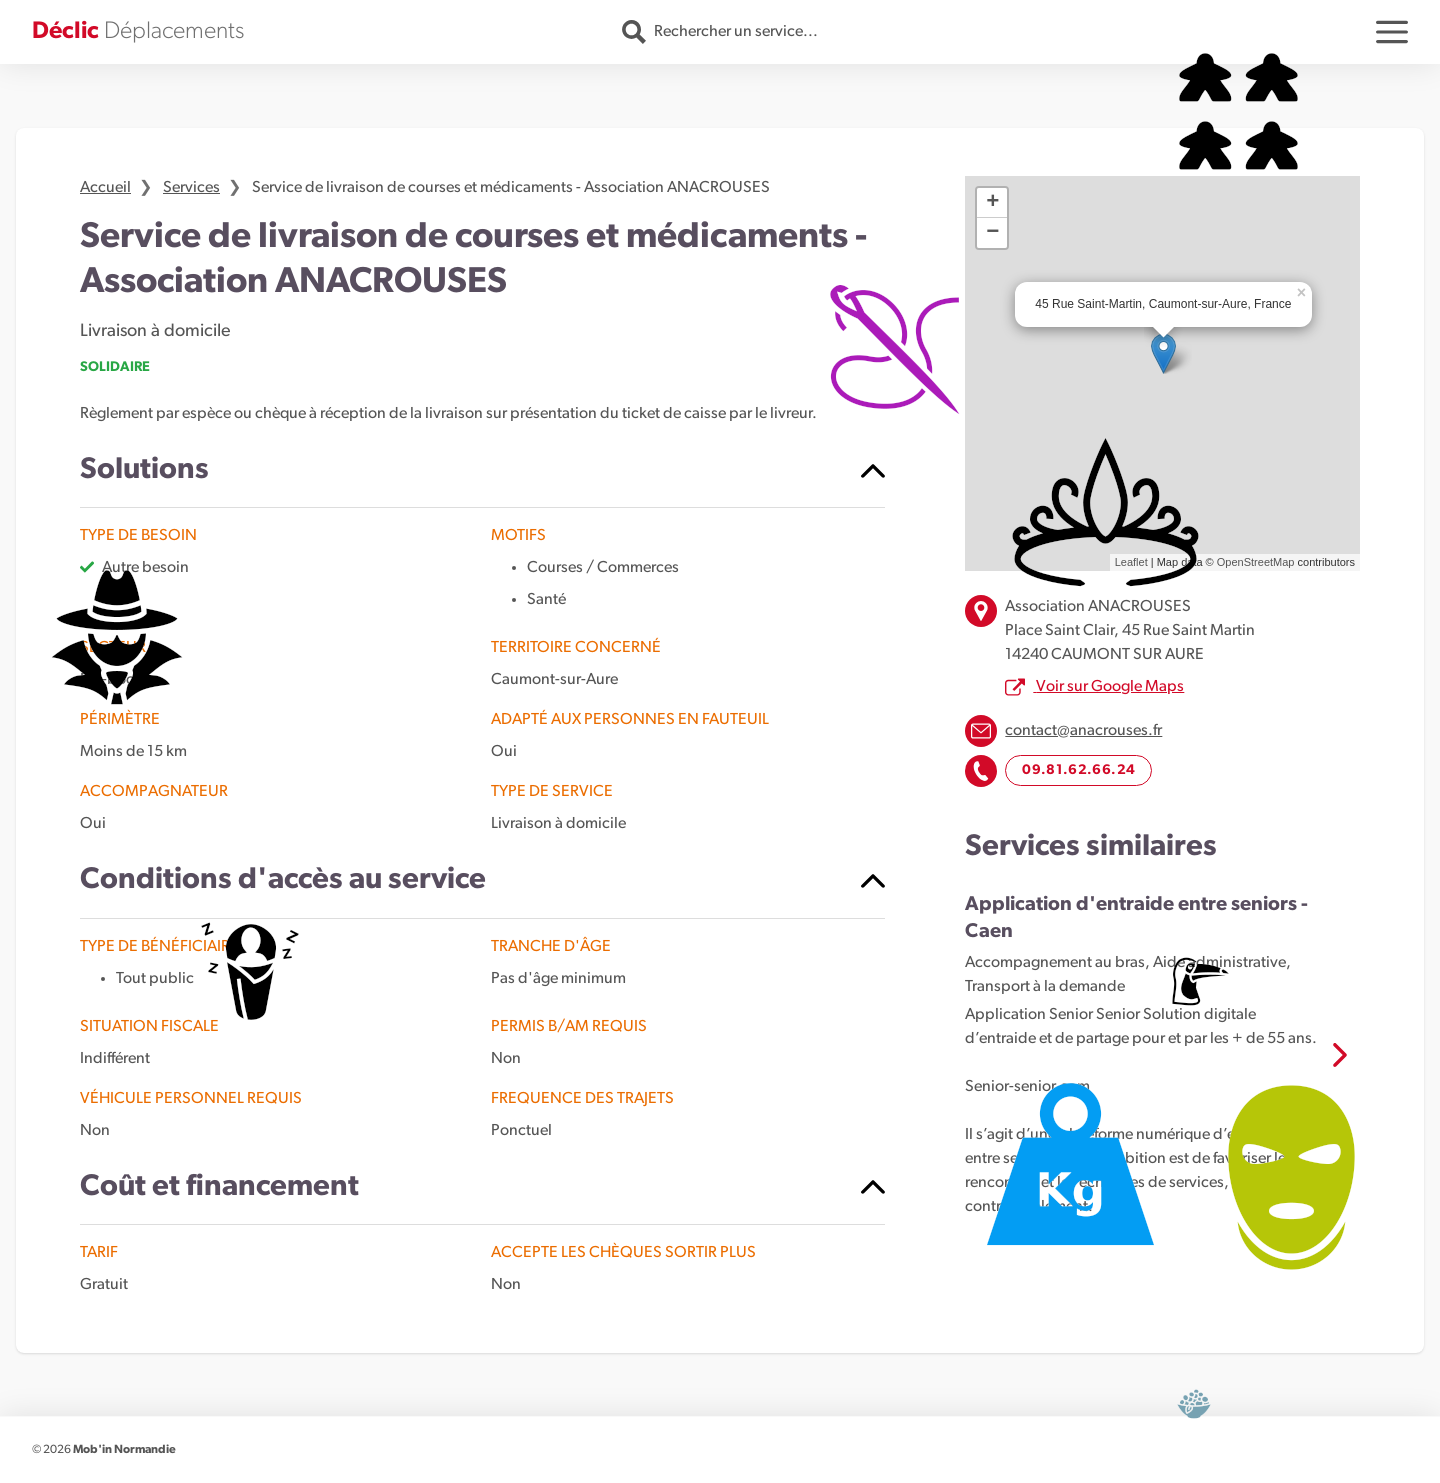 This screenshot has height=1483, width=1440. I want to click on access sewing or crafting tools, so click(894, 349).